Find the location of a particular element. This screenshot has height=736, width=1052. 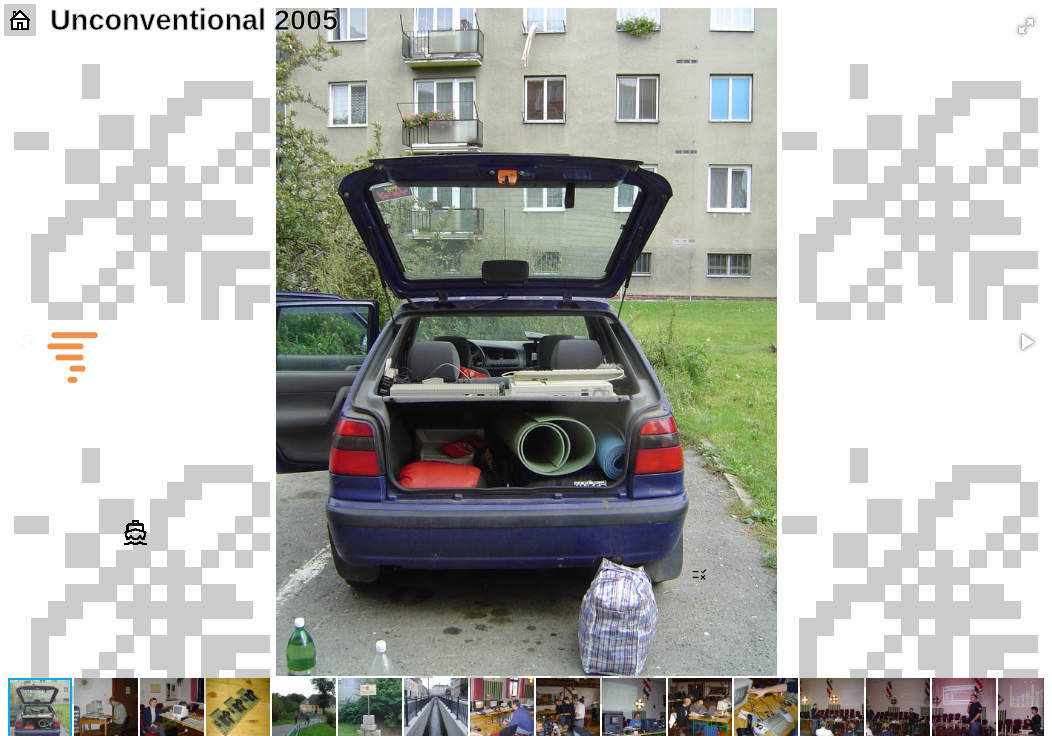

review items with pass/fail status is located at coordinates (699, 574).